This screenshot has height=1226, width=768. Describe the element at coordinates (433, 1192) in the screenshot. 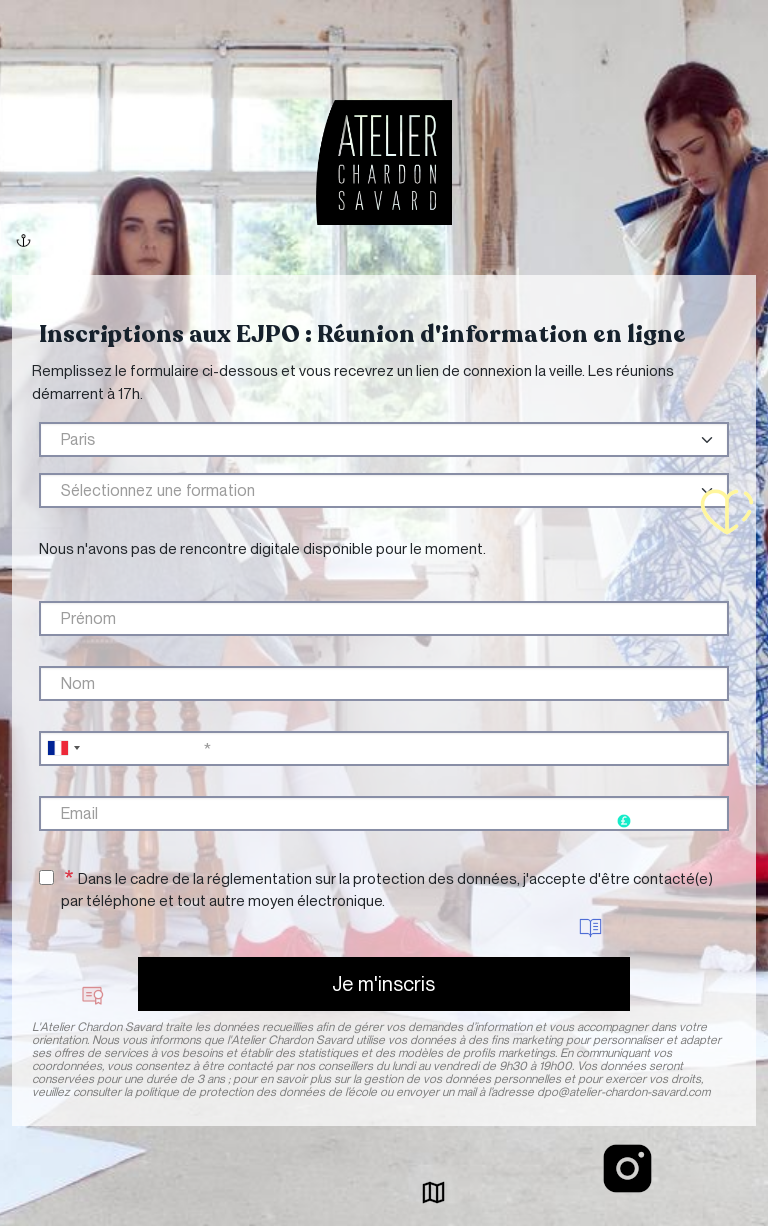

I see `open map view` at that location.